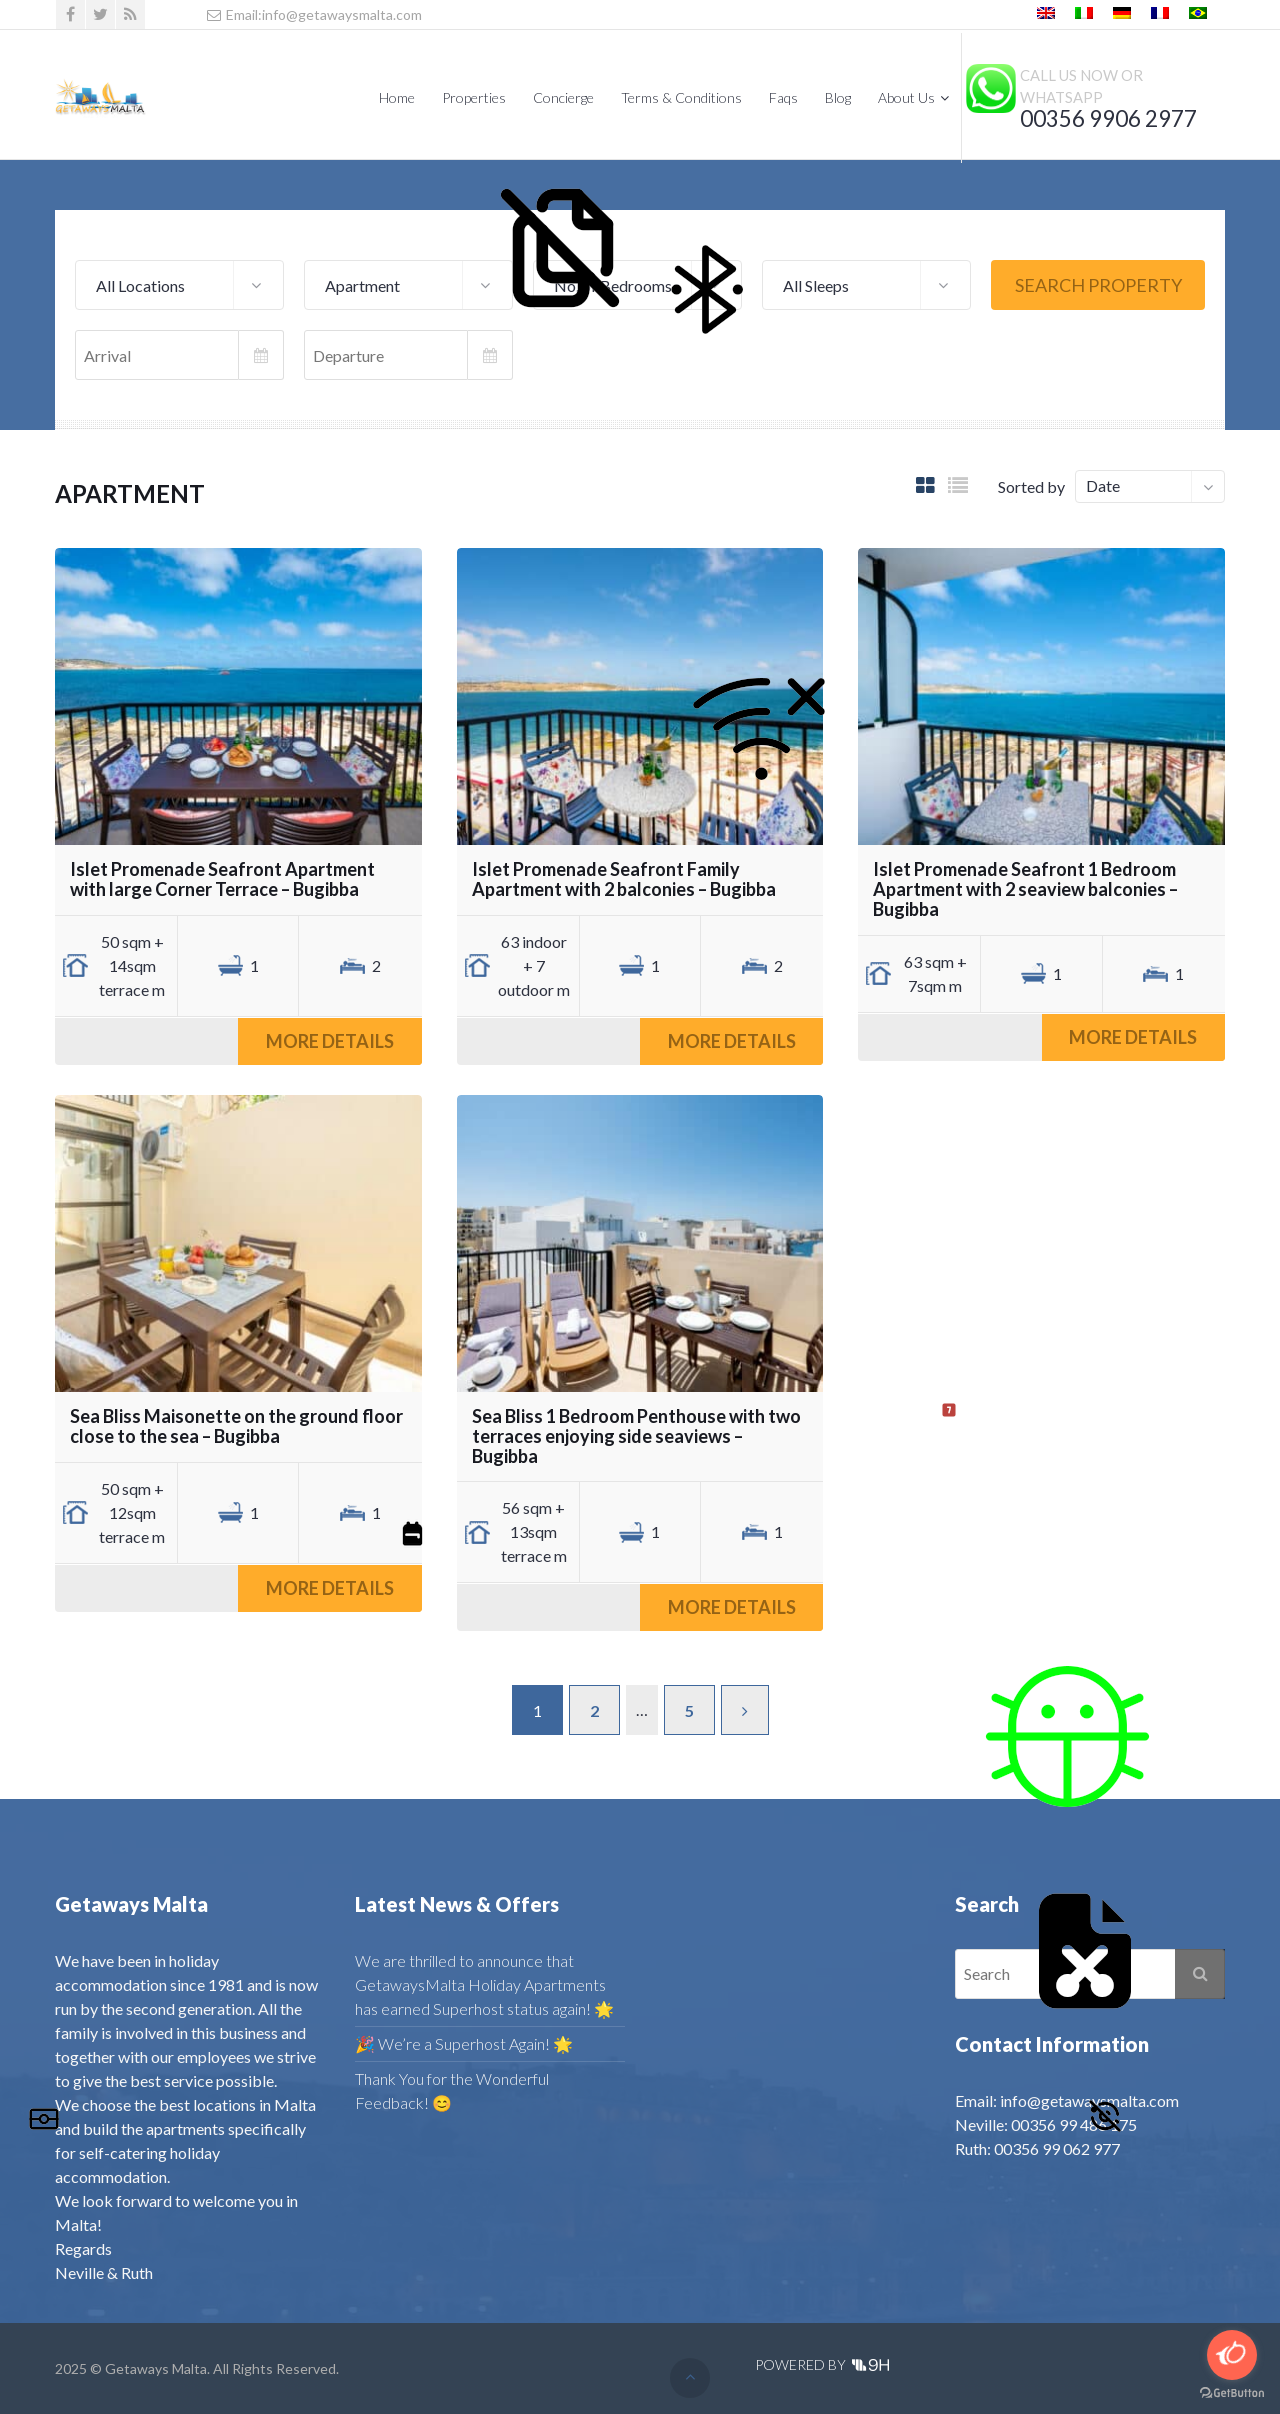  What do you see at coordinates (705, 289) in the screenshot?
I see `indicates an active bluetooth connection` at bounding box center [705, 289].